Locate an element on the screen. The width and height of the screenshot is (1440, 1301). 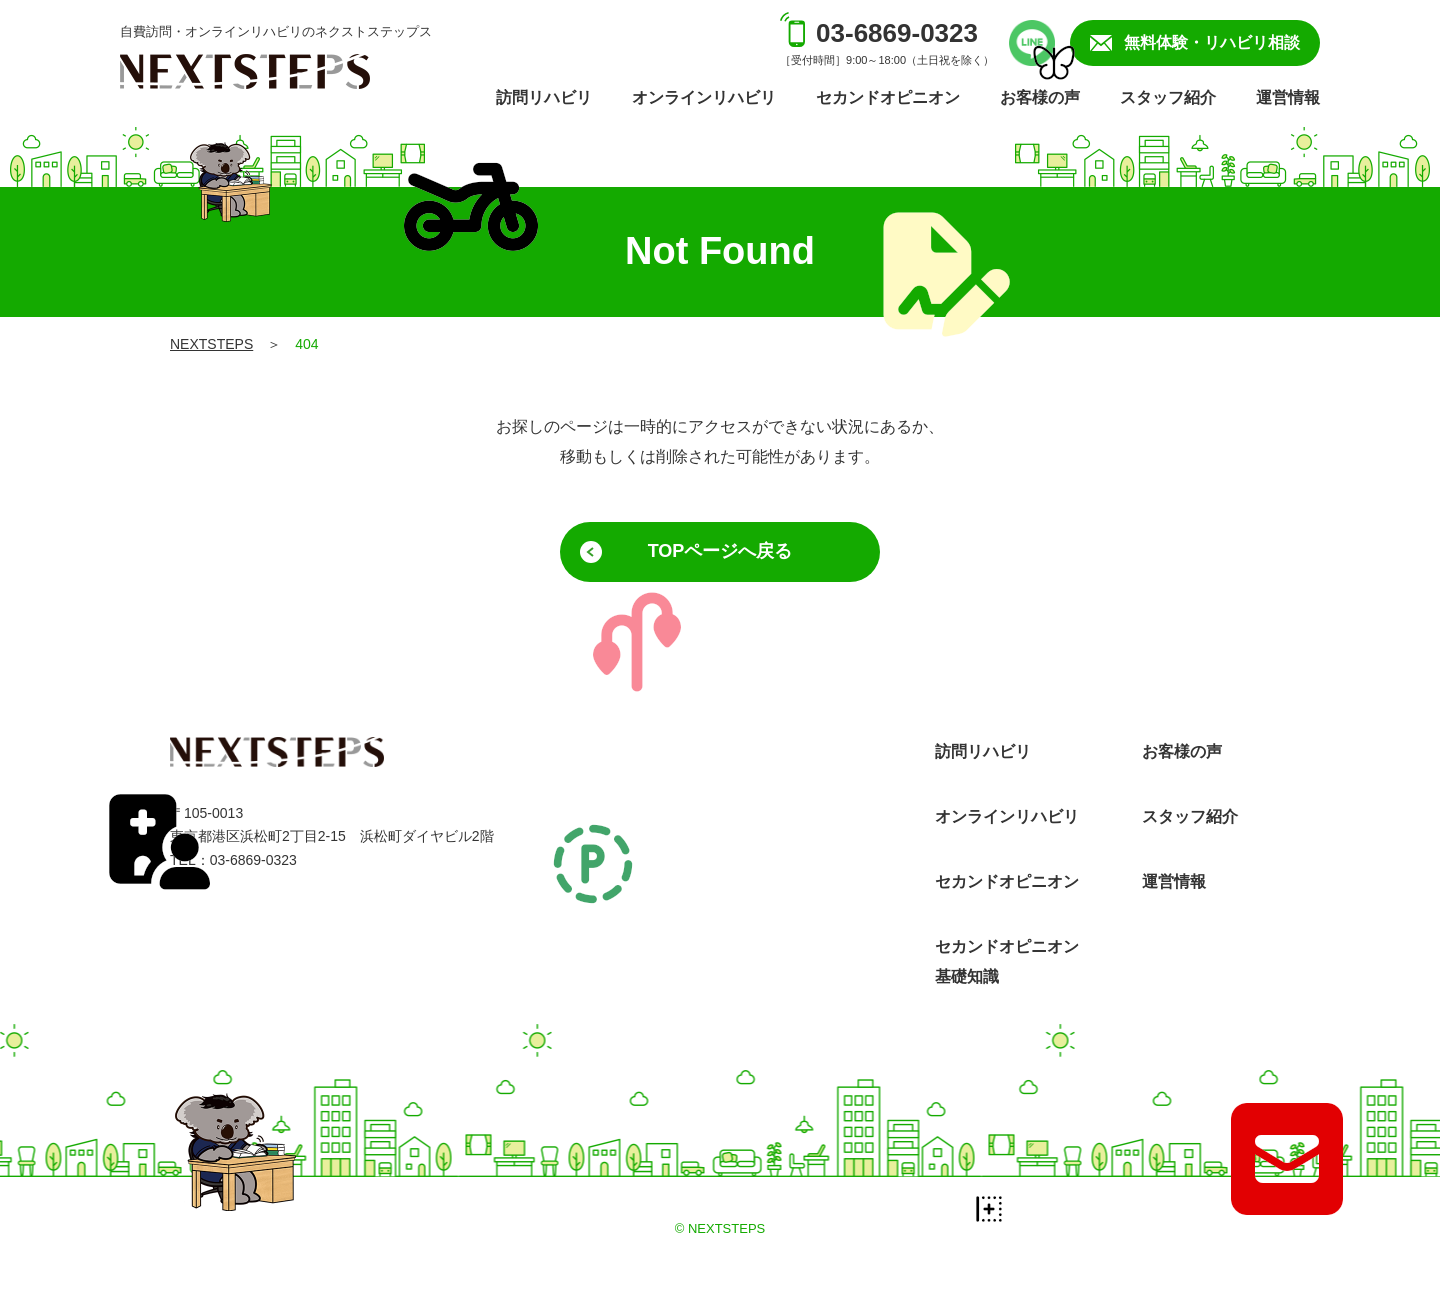
indicates a plant needs watering is located at coordinates (637, 642).